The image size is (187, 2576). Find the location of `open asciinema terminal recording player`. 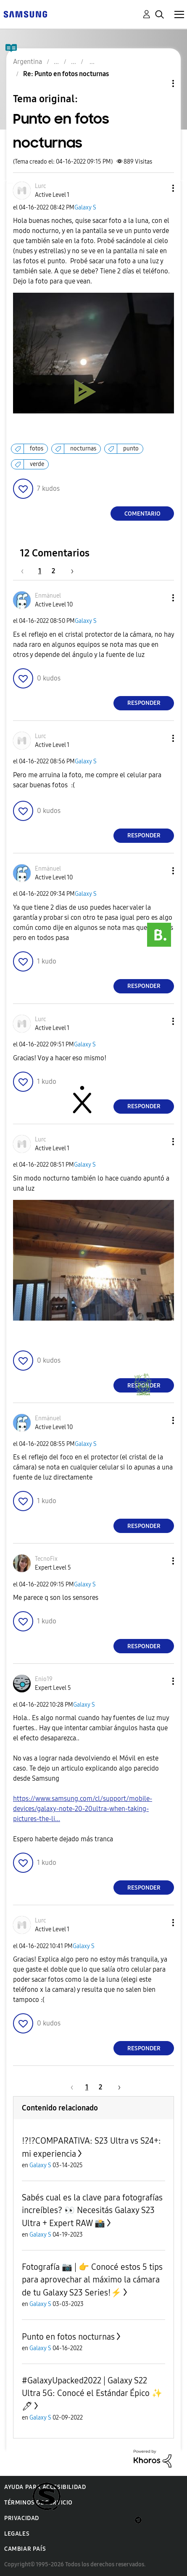

open asciinema terminal recording player is located at coordinates (85, 392).